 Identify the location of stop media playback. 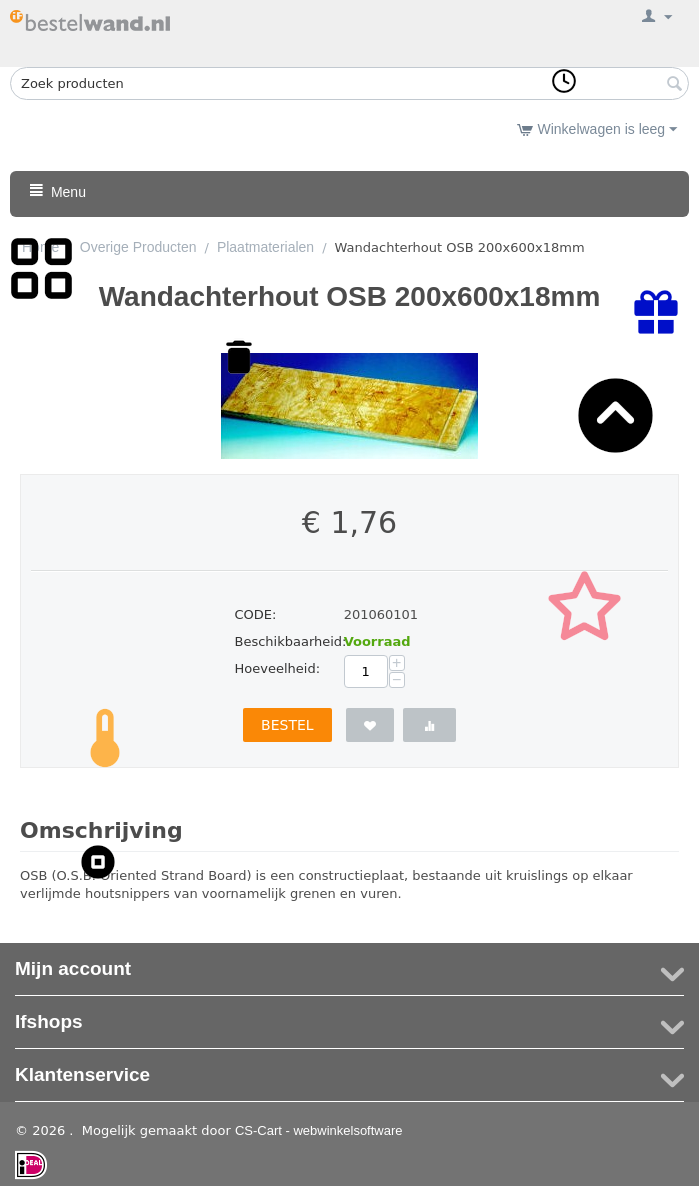
(98, 862).